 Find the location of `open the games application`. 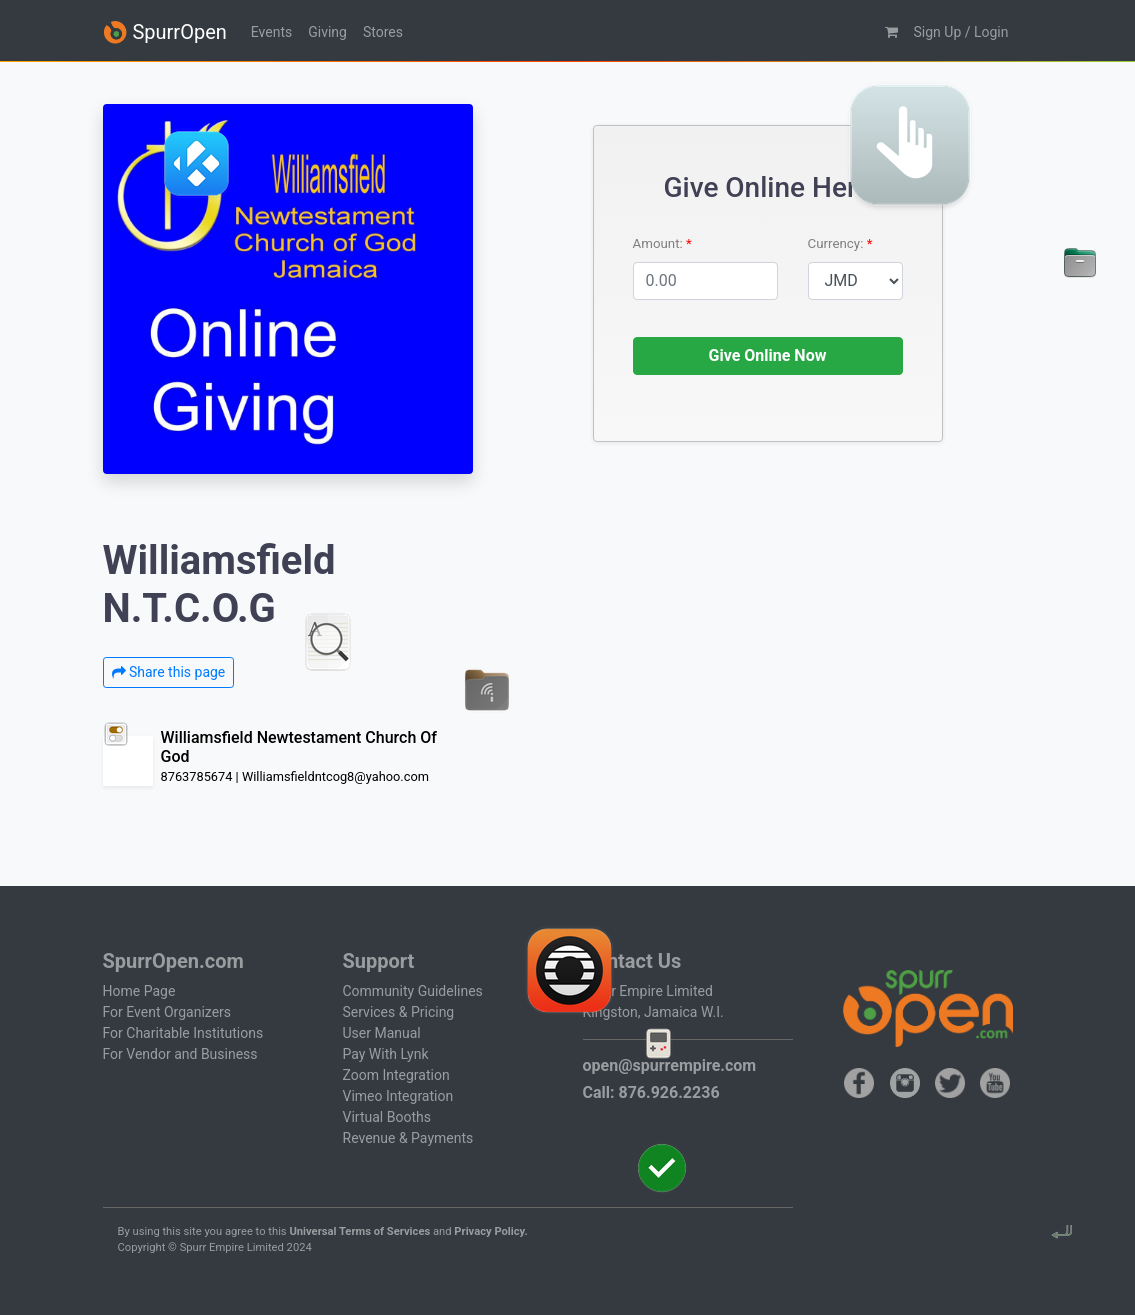

open the games application is located at coordinates (658, 1043).